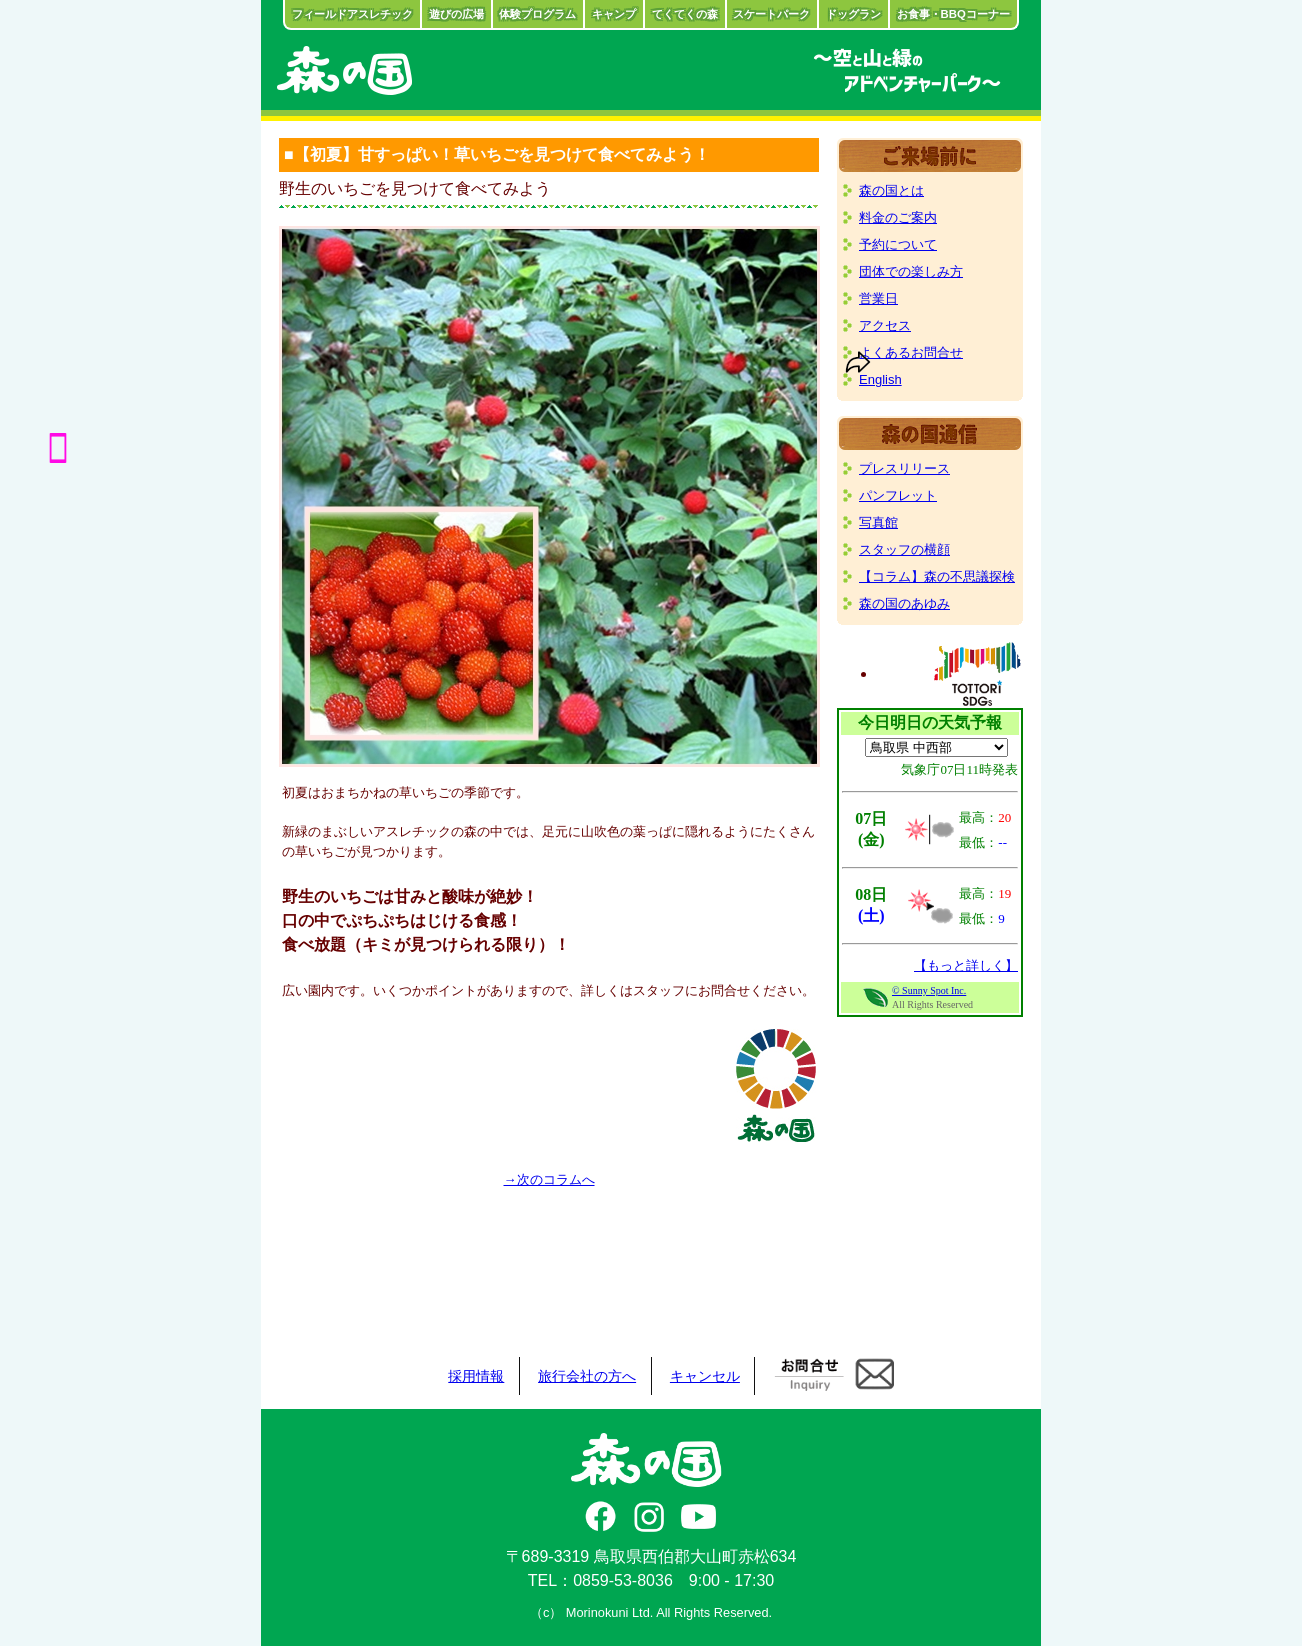 The width and height of the screenshot is (1302, 1646). Describe the element at coordinates (858, 362) in the screenshot. I see `share or forward content` at that location.